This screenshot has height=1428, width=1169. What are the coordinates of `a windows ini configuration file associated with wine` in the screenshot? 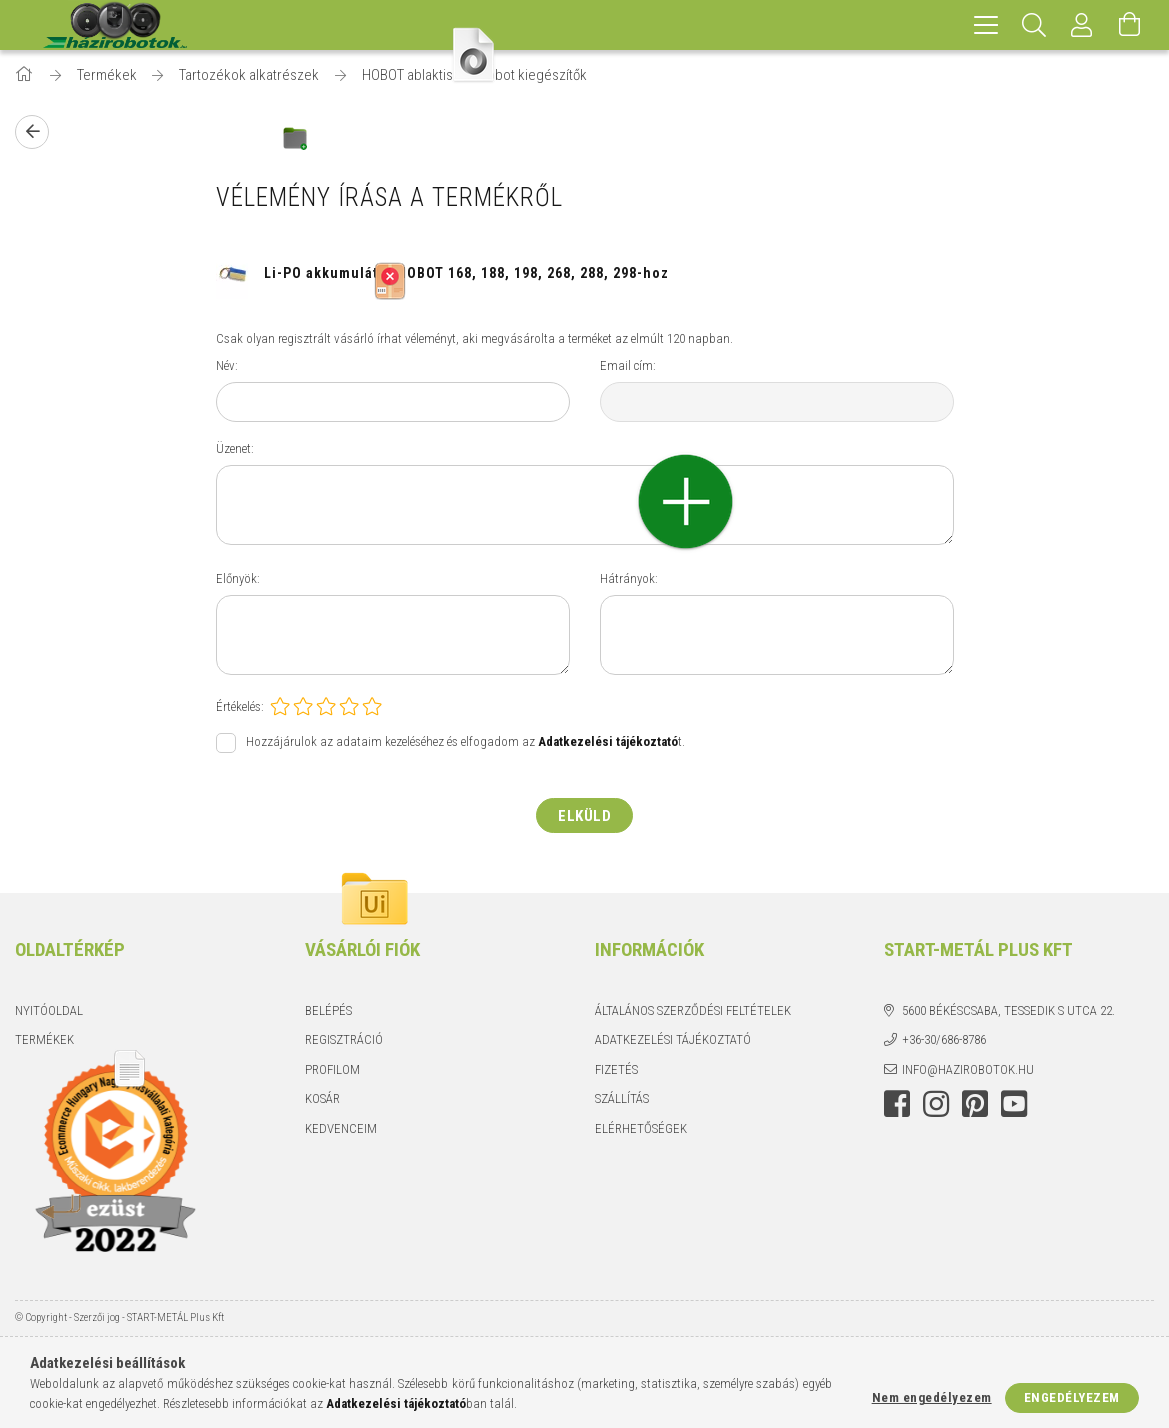 It's located at (129, 1068).